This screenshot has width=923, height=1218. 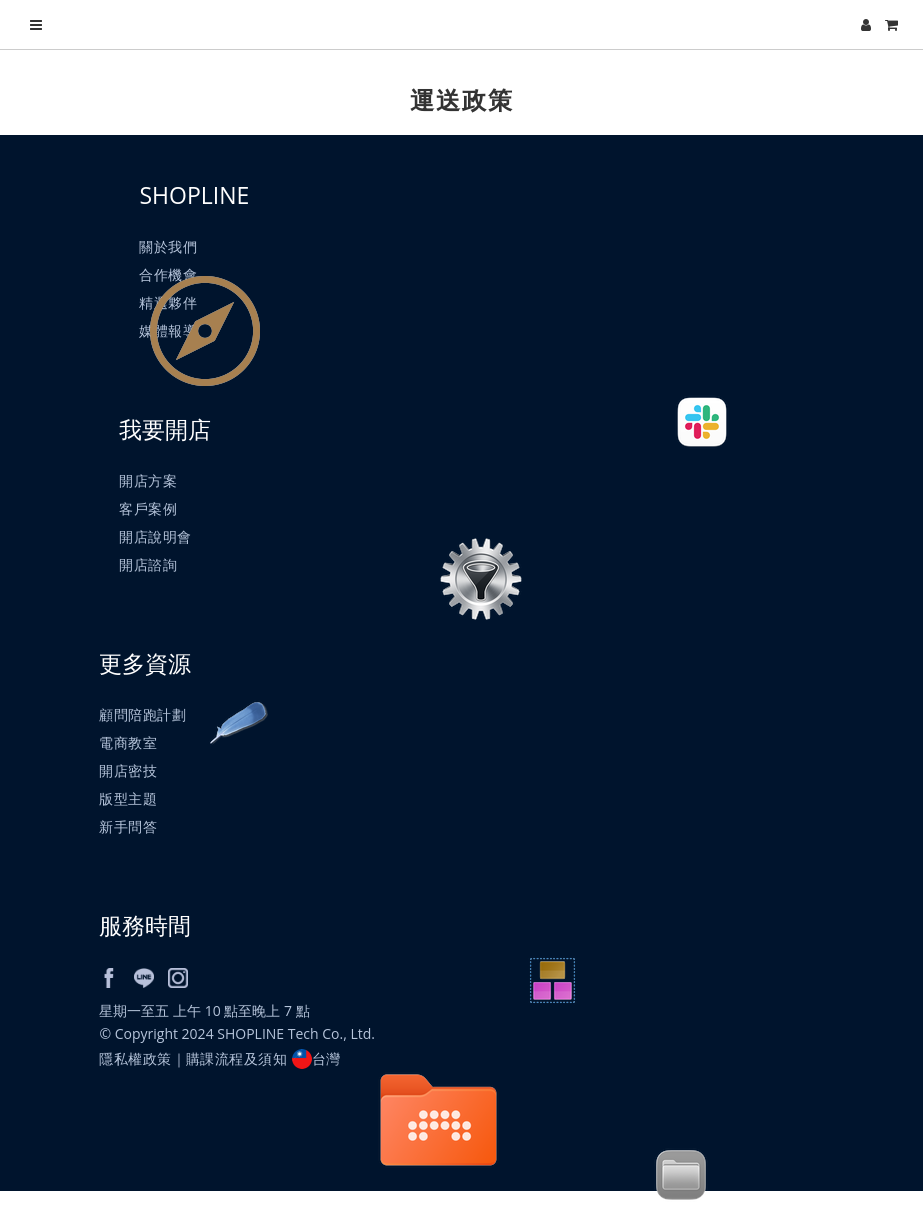 What do you see at coordinates (239, 722) in the screenshot?
I see `launch the Tk GUI toolkit framework` at bounding box center [239, 722].